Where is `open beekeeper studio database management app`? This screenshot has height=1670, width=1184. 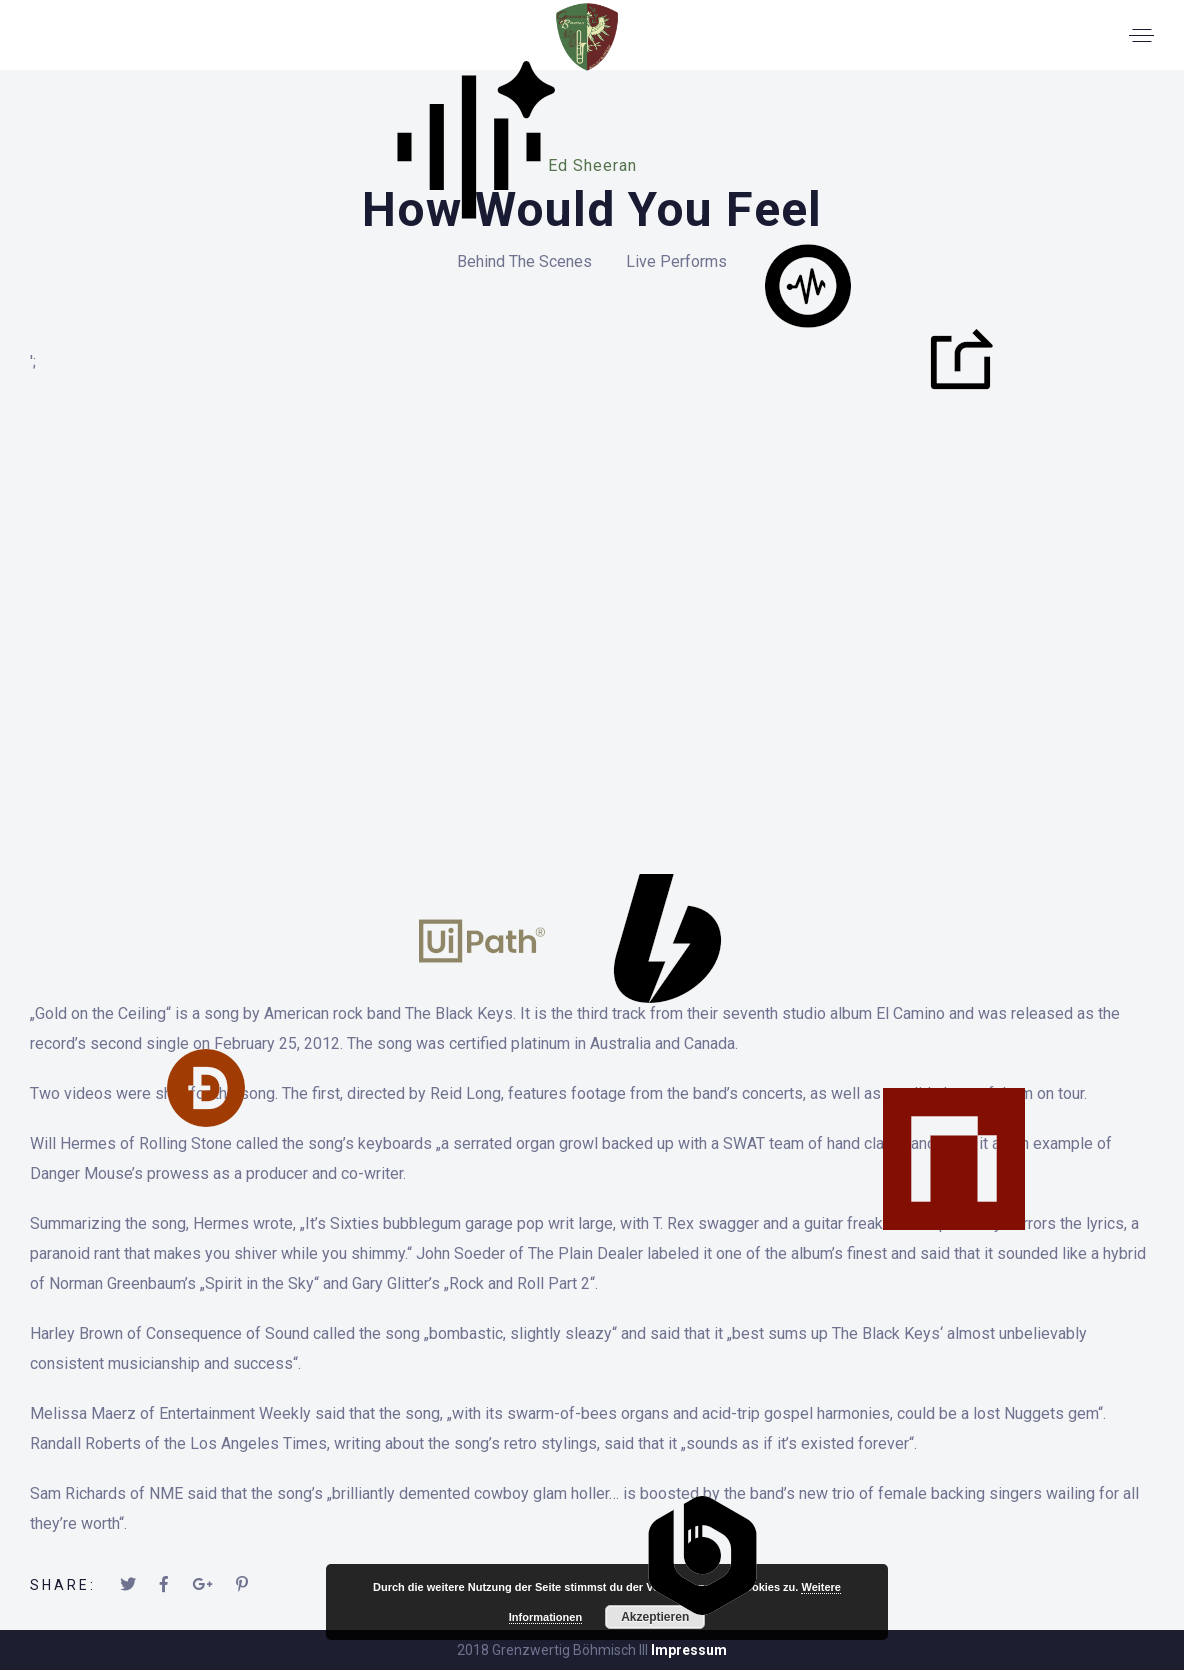 open beekeeper studio database management app is located at coordinates (702, 1555).